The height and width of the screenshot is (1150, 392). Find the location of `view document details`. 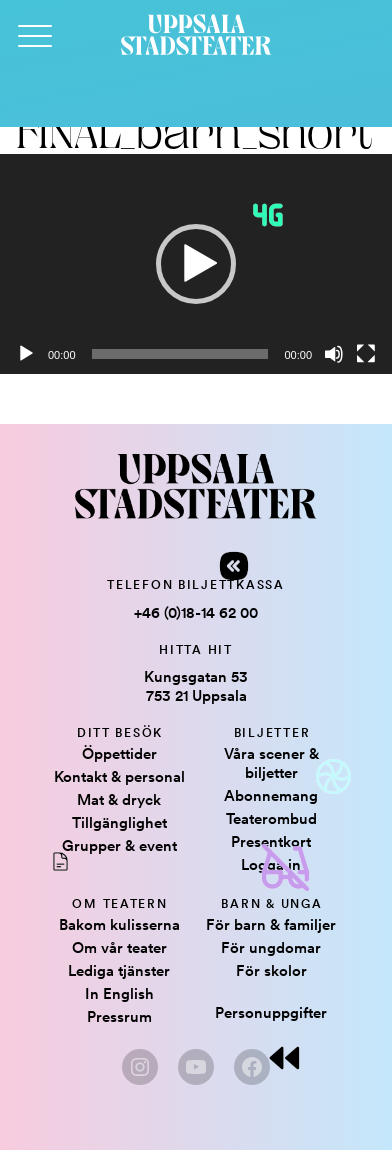

view document details is located at coordinates (60, 861).